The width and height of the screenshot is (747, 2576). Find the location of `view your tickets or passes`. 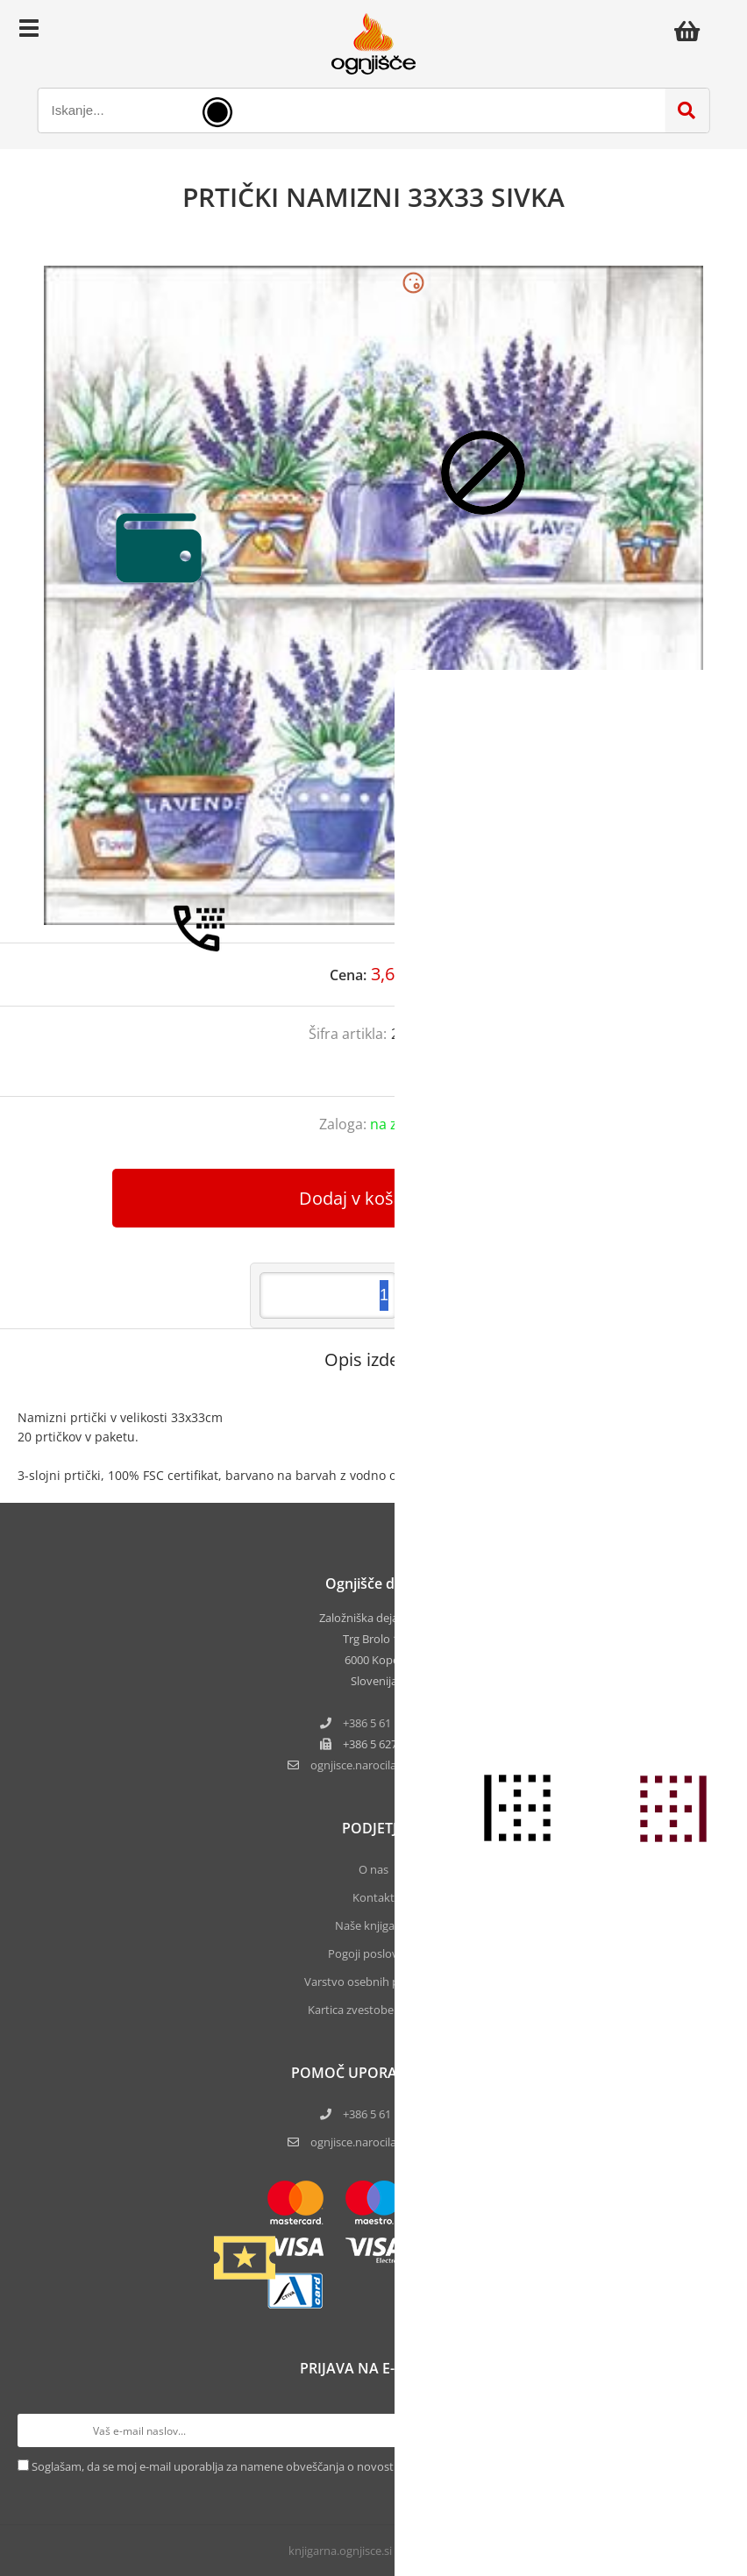

view your tickets or passes is located at coordinates (245, 2258).